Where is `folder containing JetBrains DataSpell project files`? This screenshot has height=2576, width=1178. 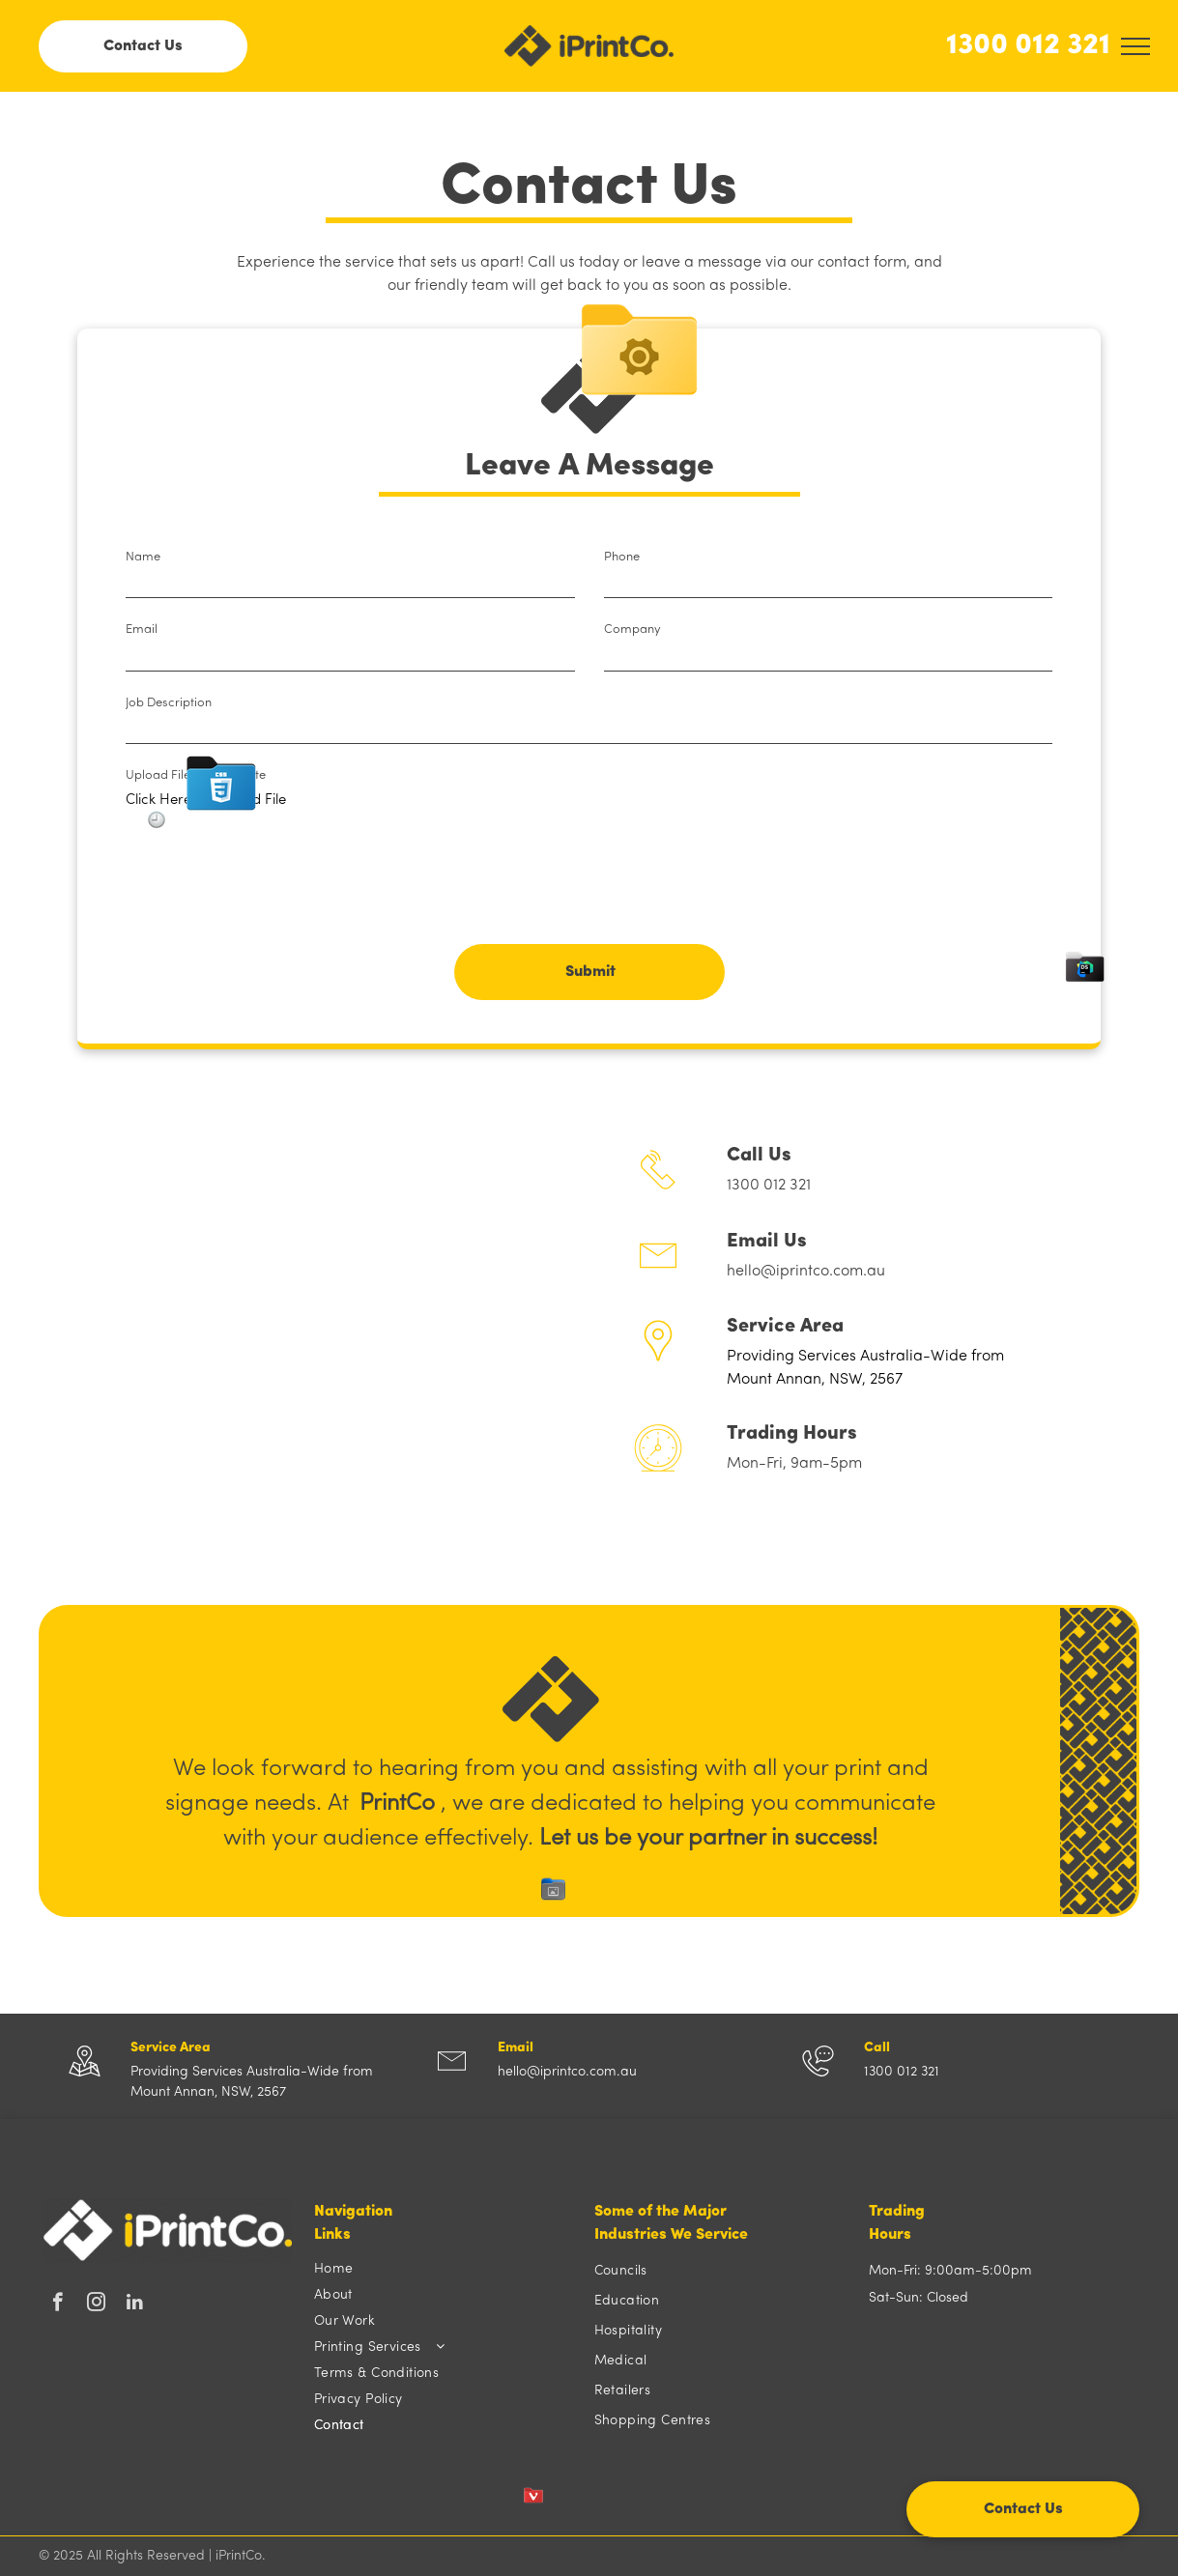 folder containing JetBrains DataSpell project files is located at coordinates (1084, 967).